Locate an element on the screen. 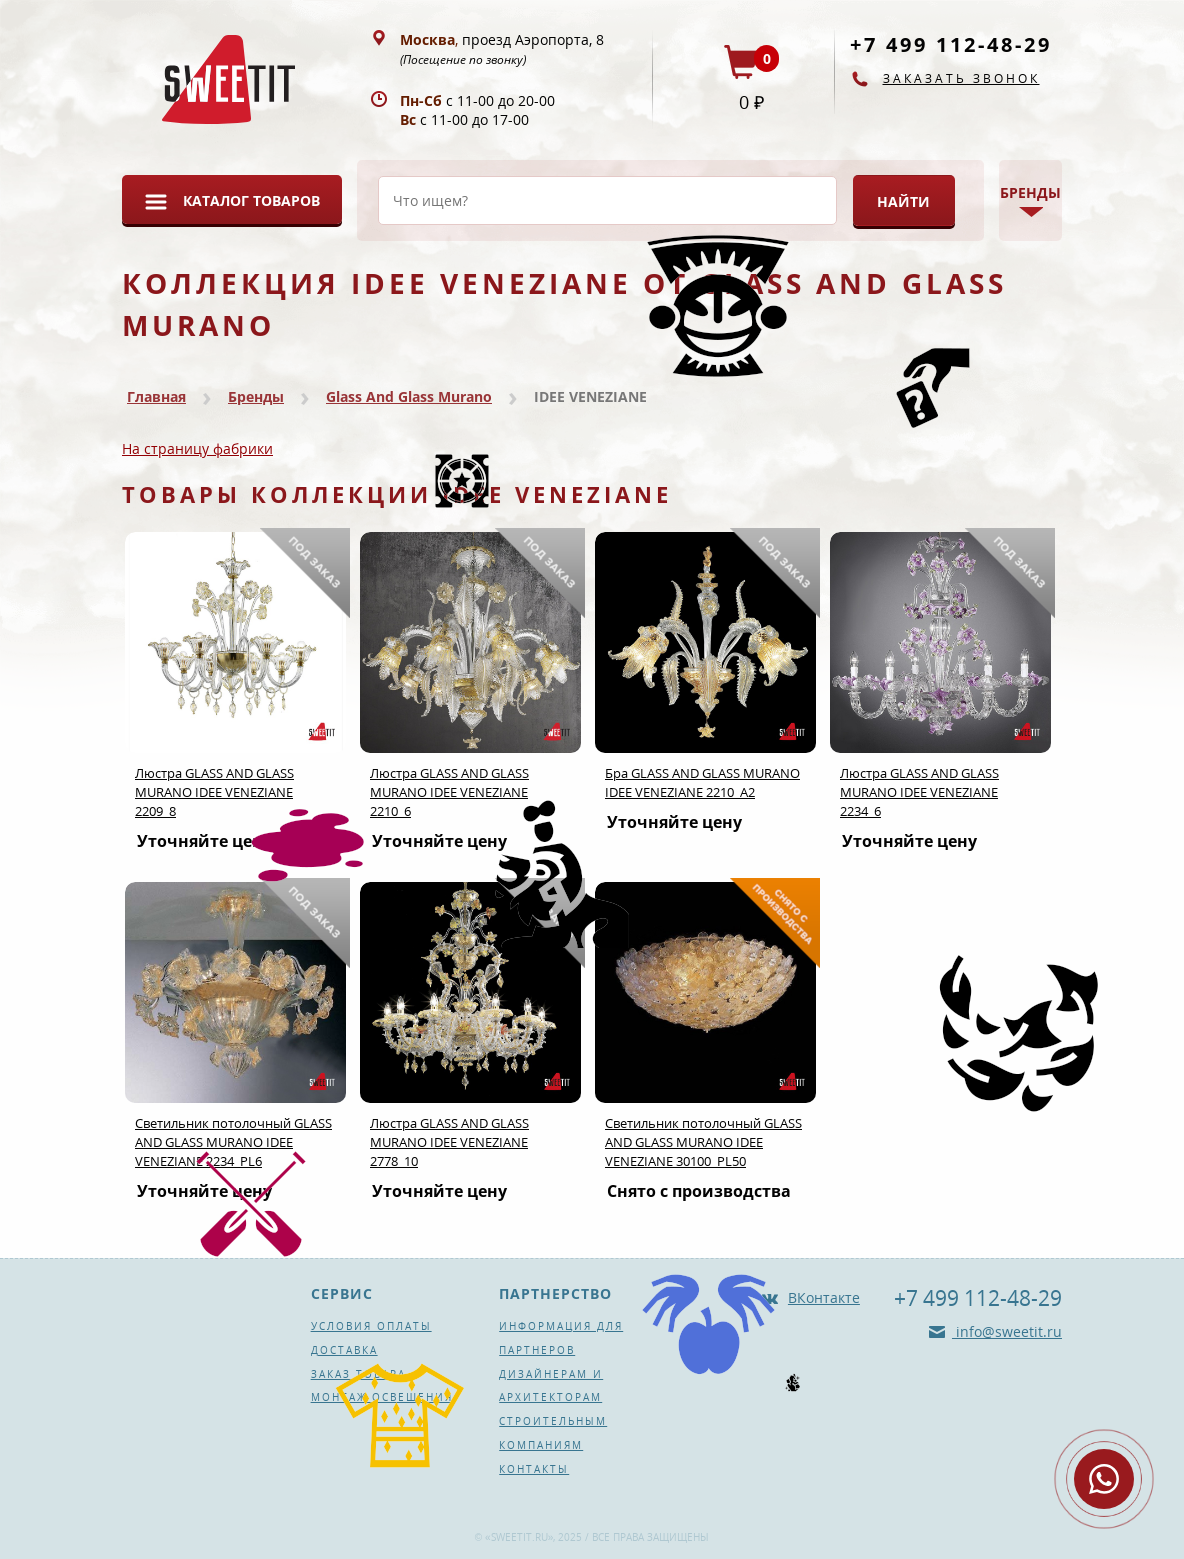 The image size is (1184, 1559). indicates a trap or deceptive reward in gameplay is located at coordinates (708, 1318).